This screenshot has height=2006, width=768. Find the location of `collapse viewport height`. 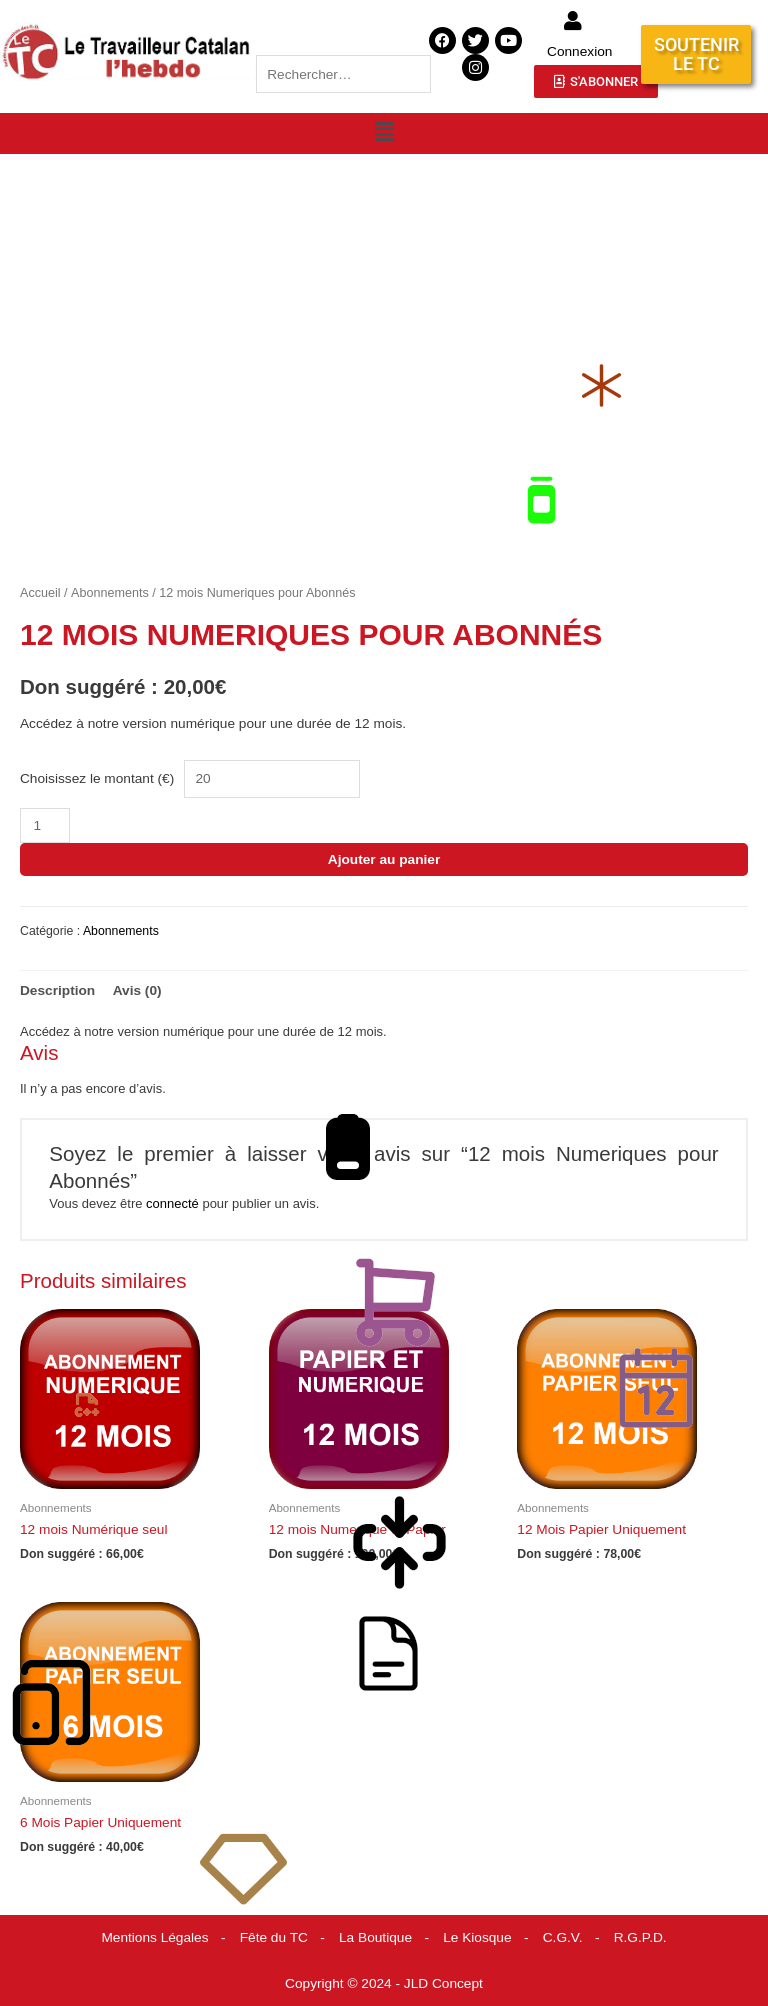

collapse viewport height is located at coordinates (399, 1542).